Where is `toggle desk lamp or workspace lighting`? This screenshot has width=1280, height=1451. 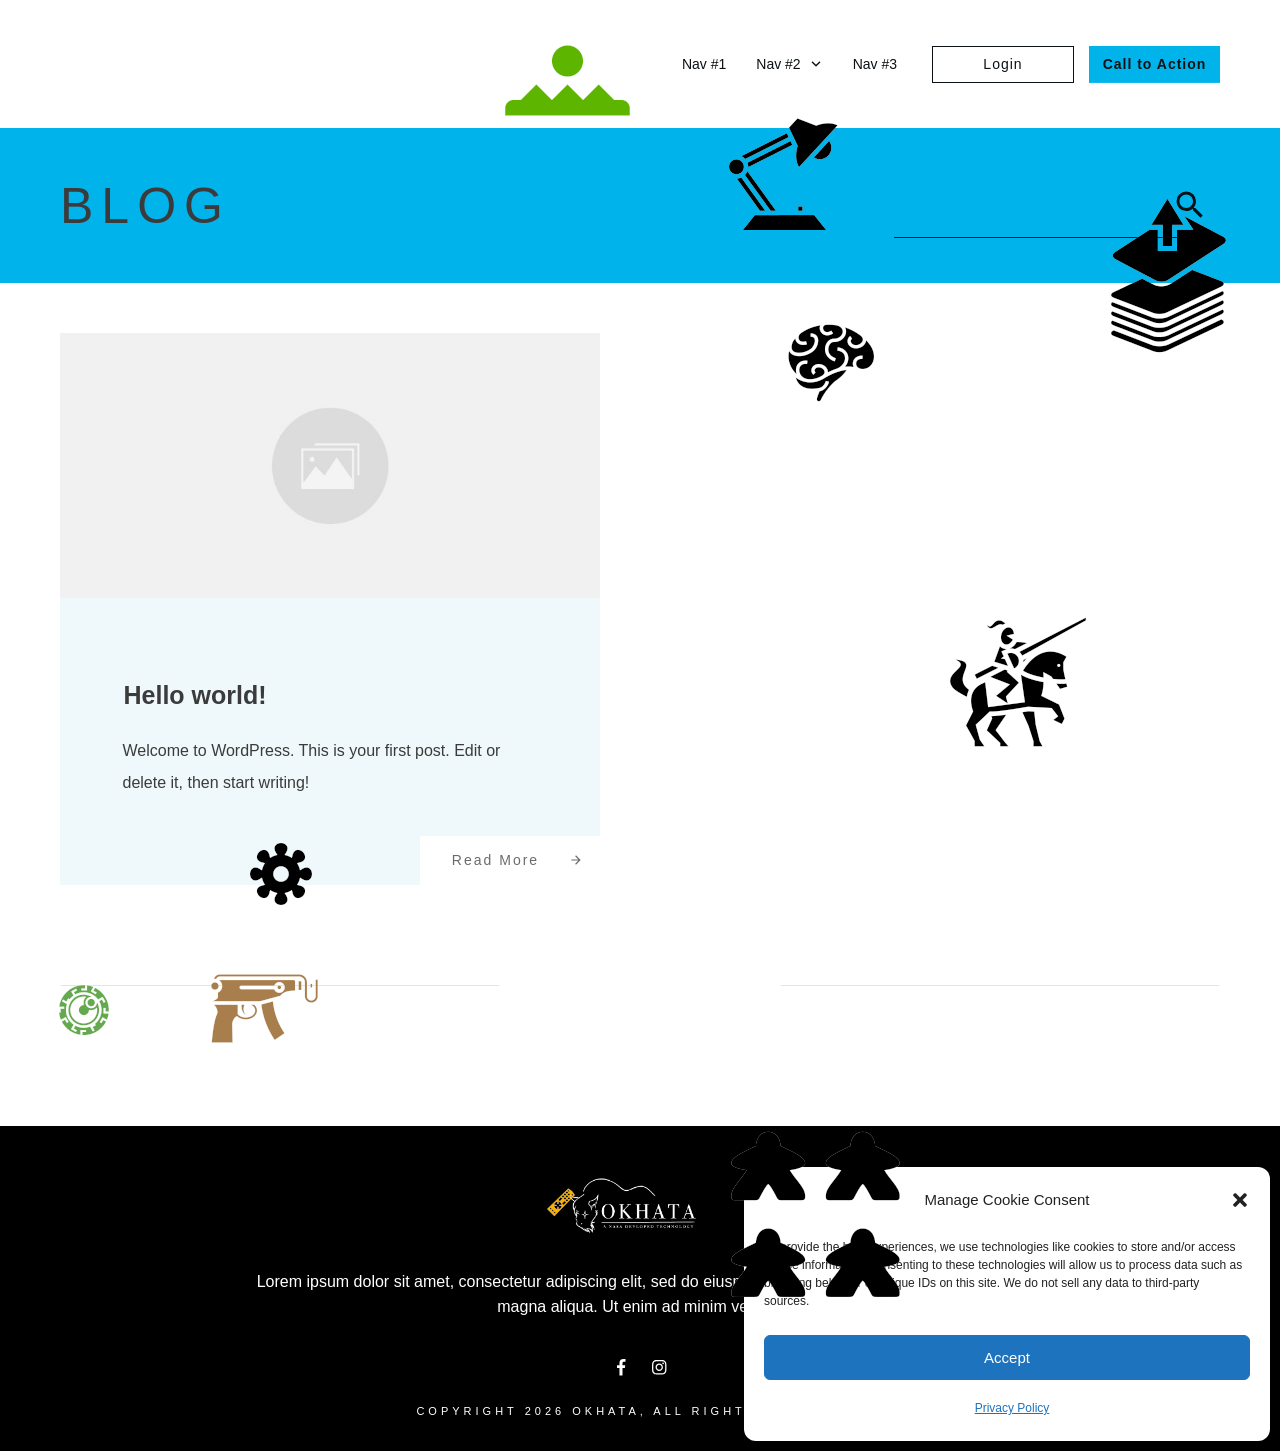 toggle desk lamp or workspace lighting is located at coordinates (784, 174).